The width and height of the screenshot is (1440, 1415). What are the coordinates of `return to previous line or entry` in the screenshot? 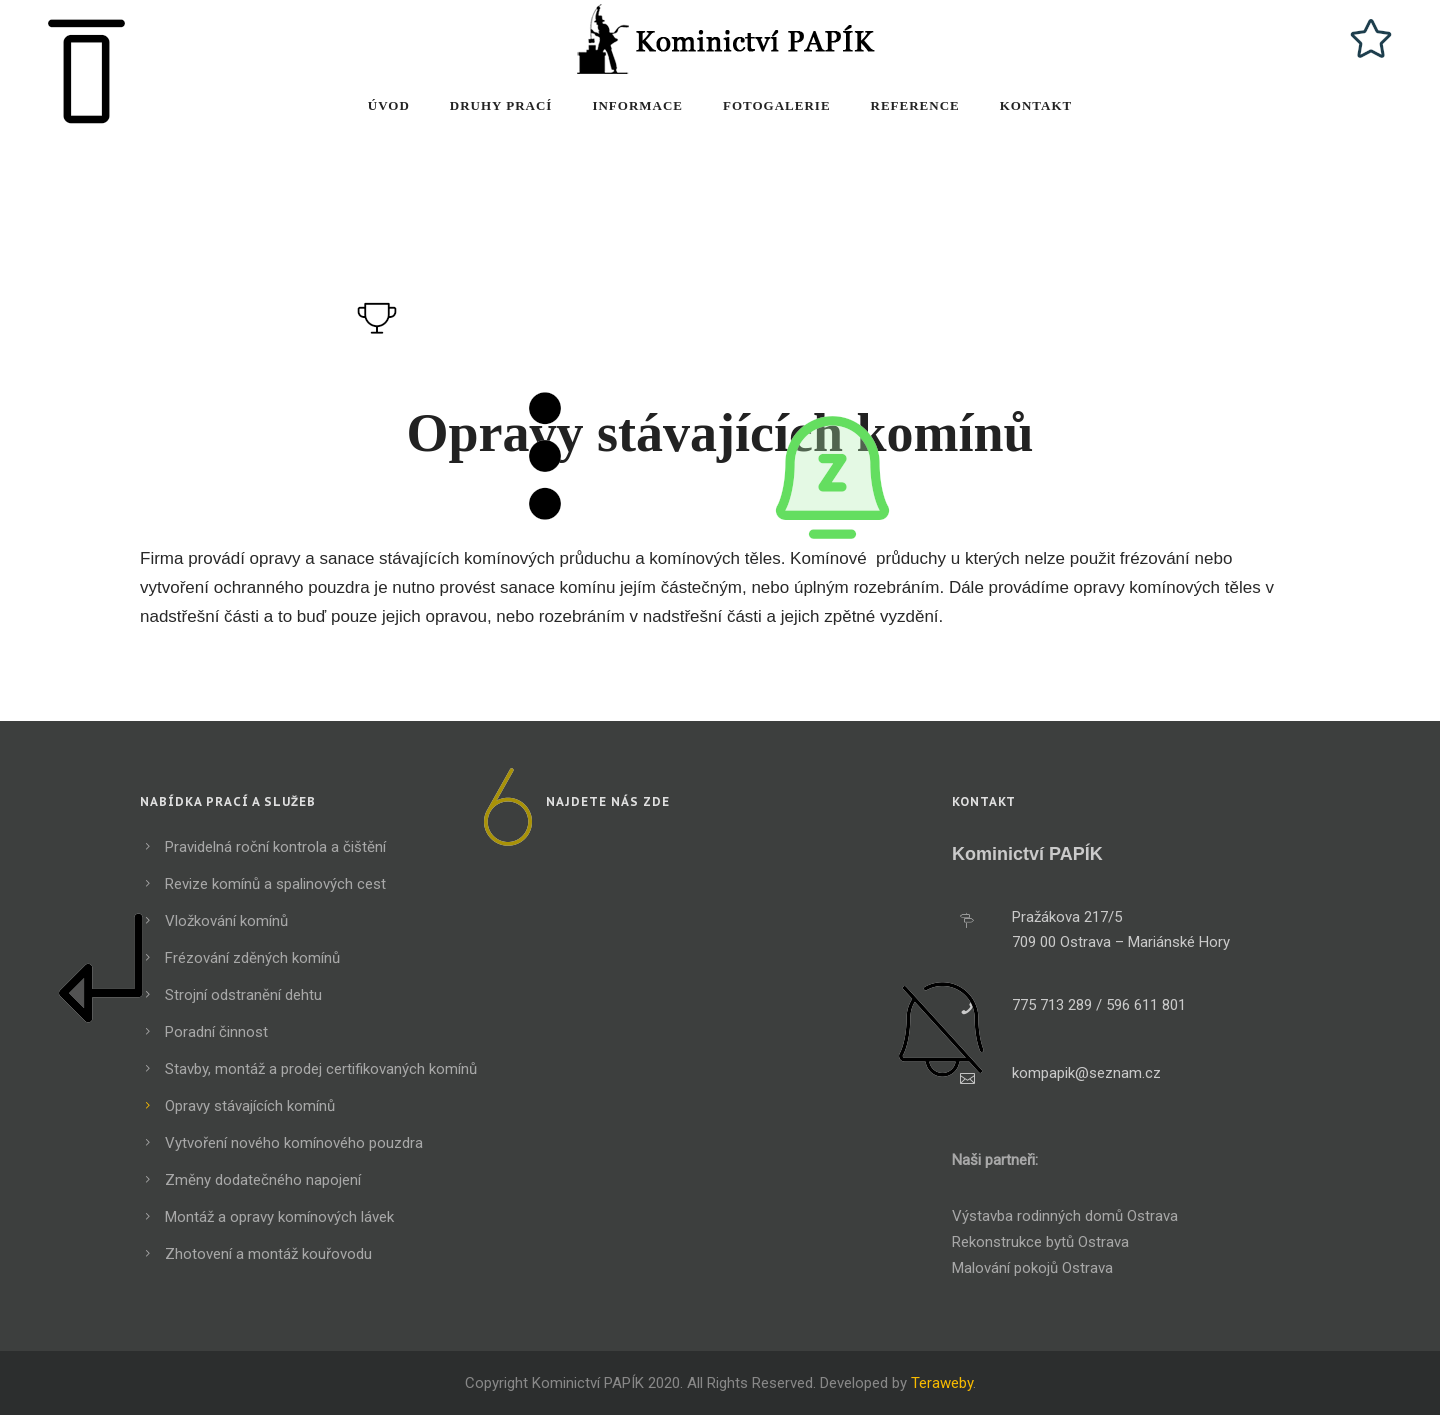 It's located at (105, 968).